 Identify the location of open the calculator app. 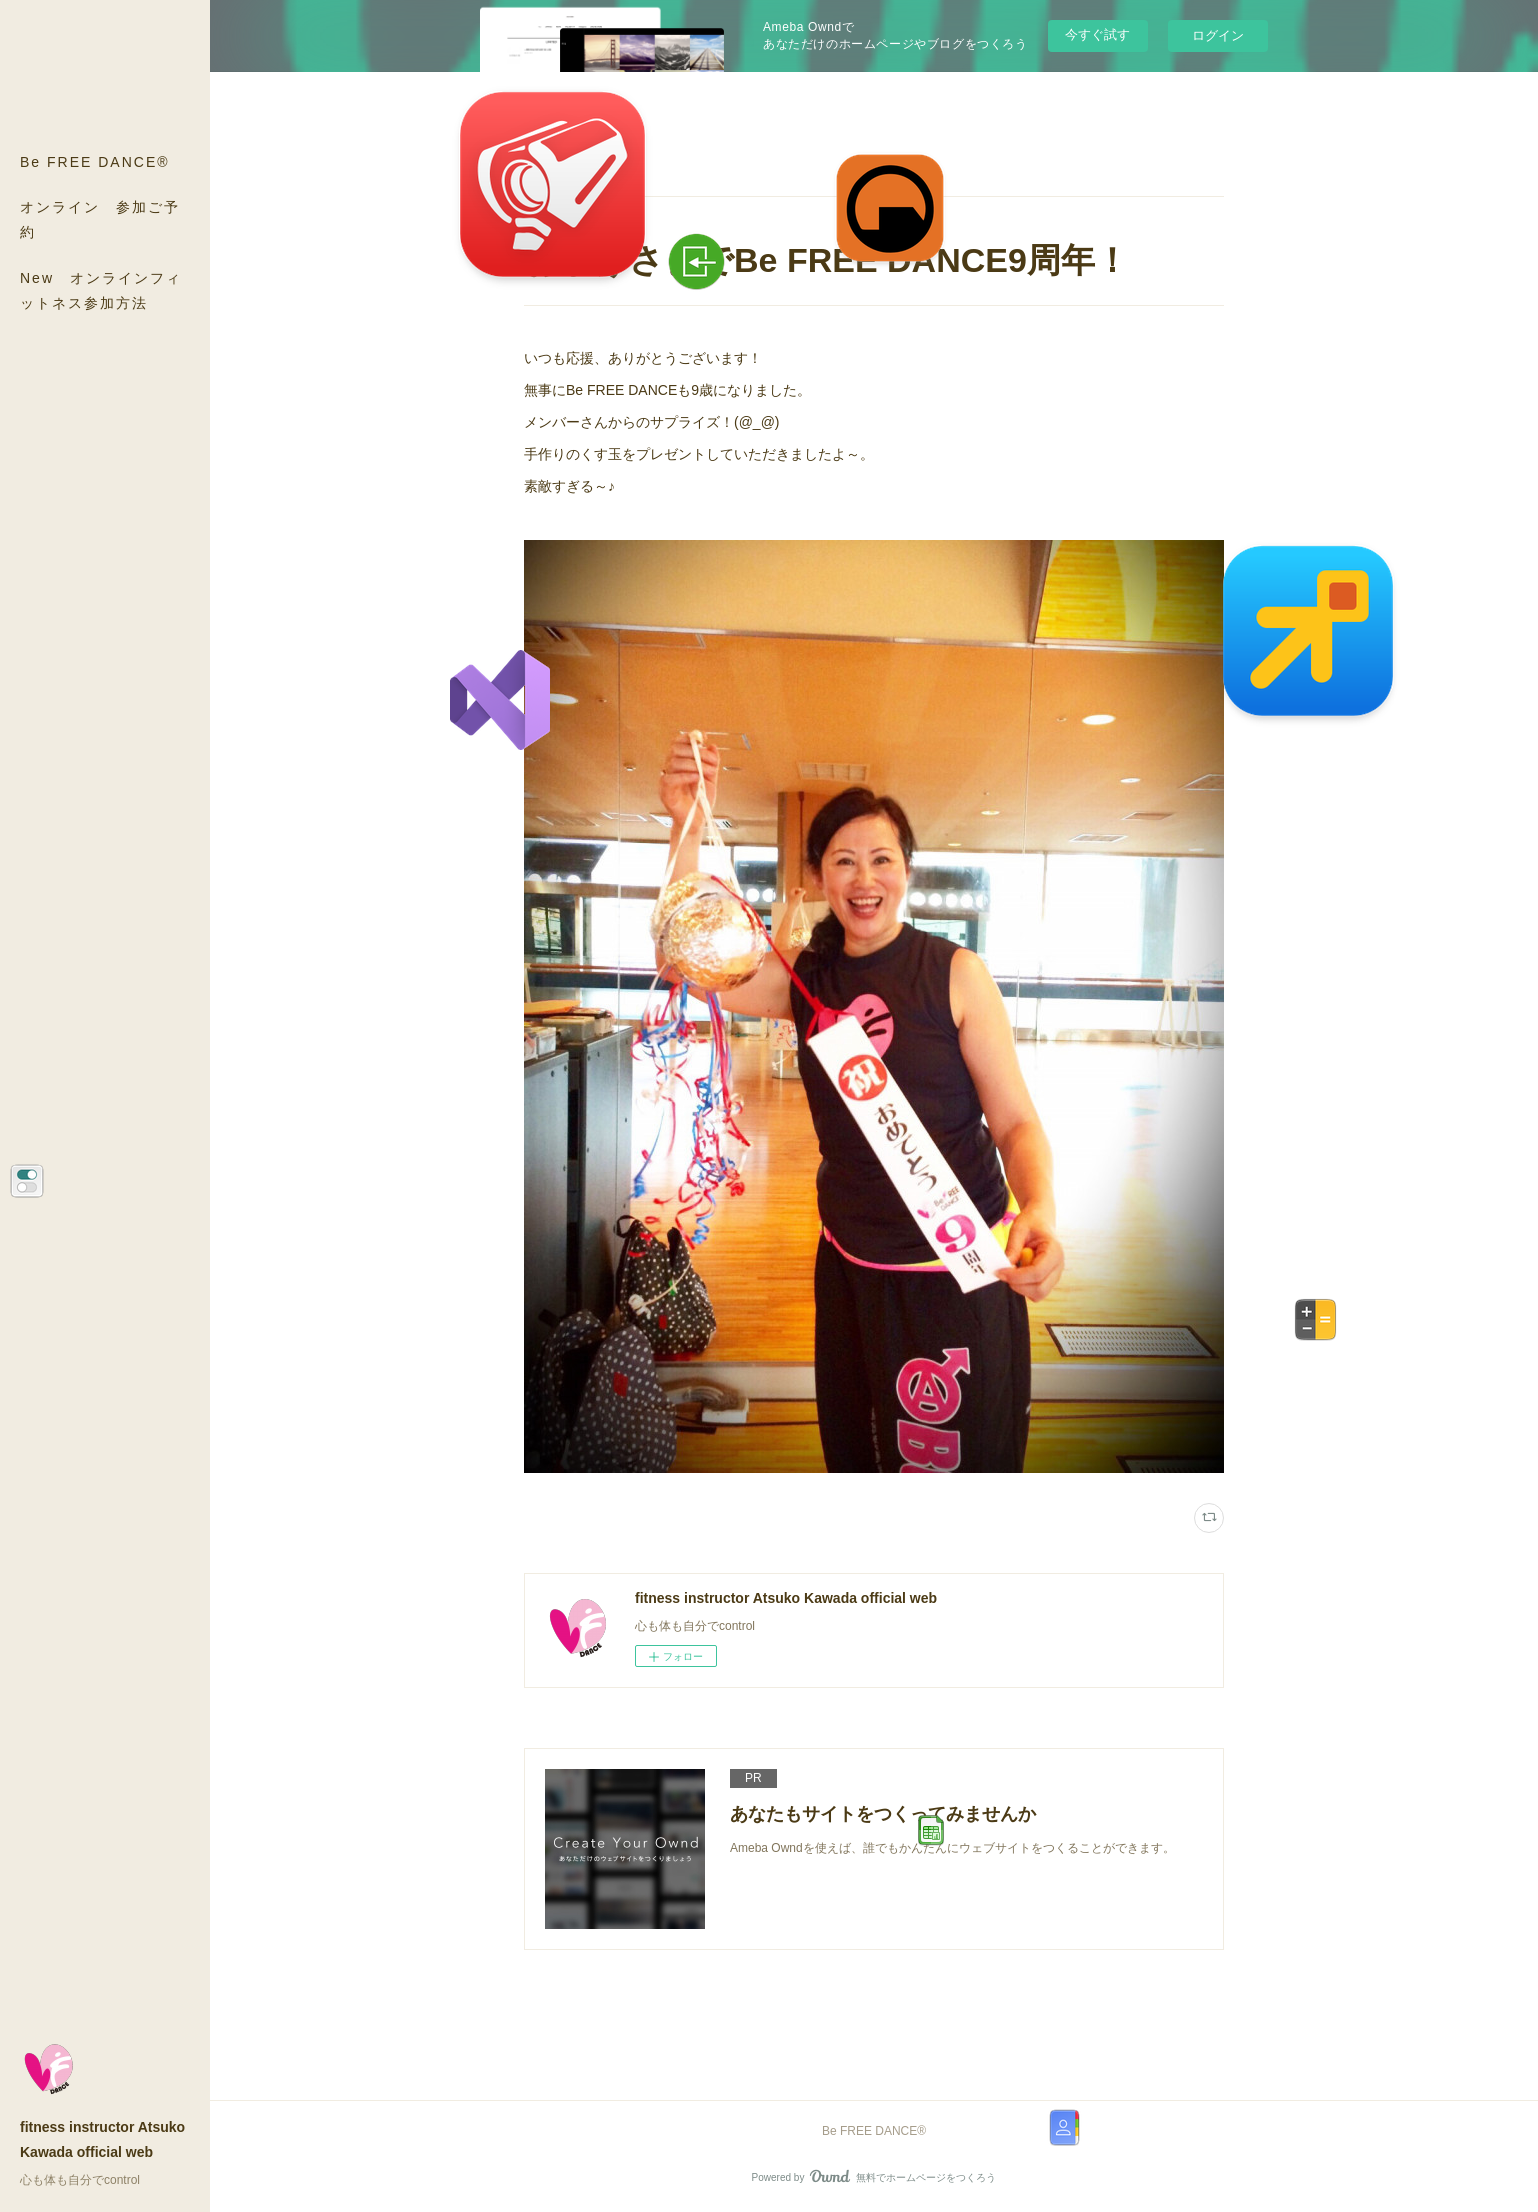
(1315, 1319).